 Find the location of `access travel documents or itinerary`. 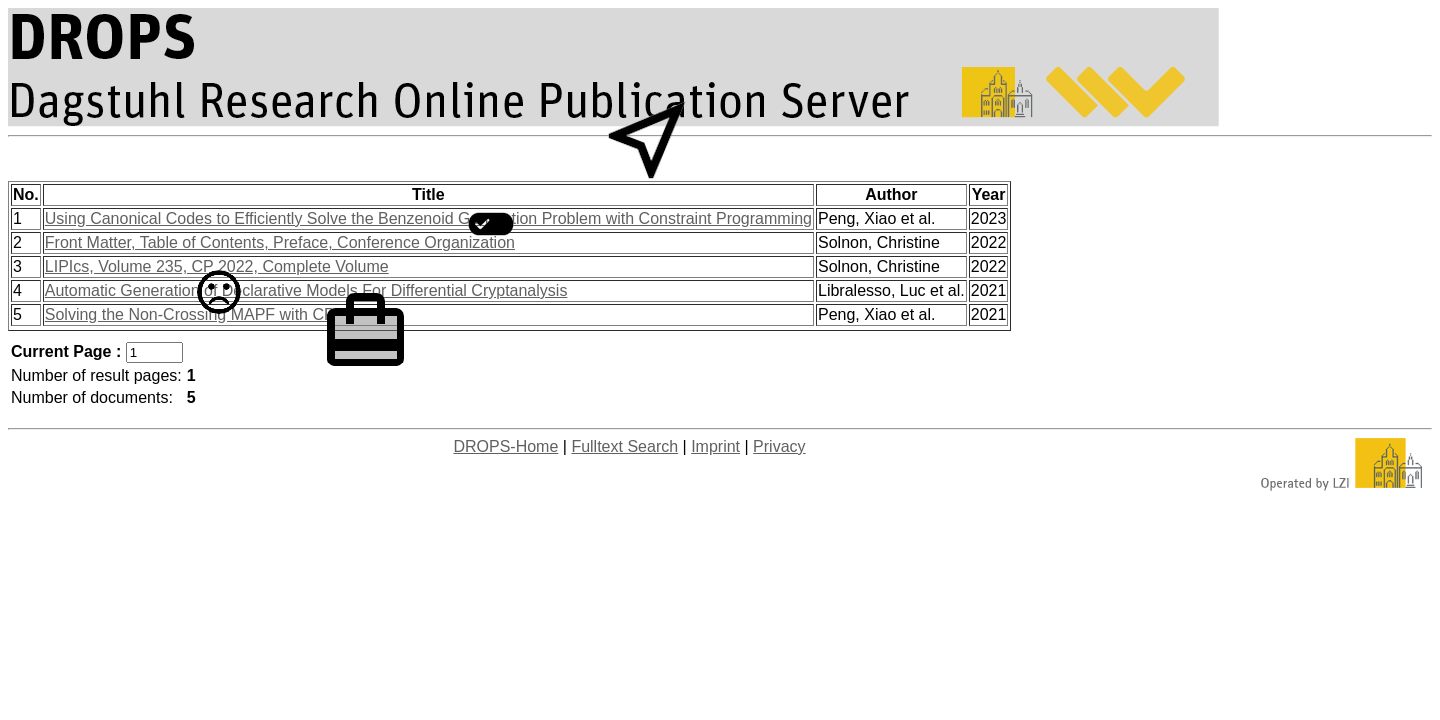

access travel documents or itinerary is located at coordinates (365, 331).